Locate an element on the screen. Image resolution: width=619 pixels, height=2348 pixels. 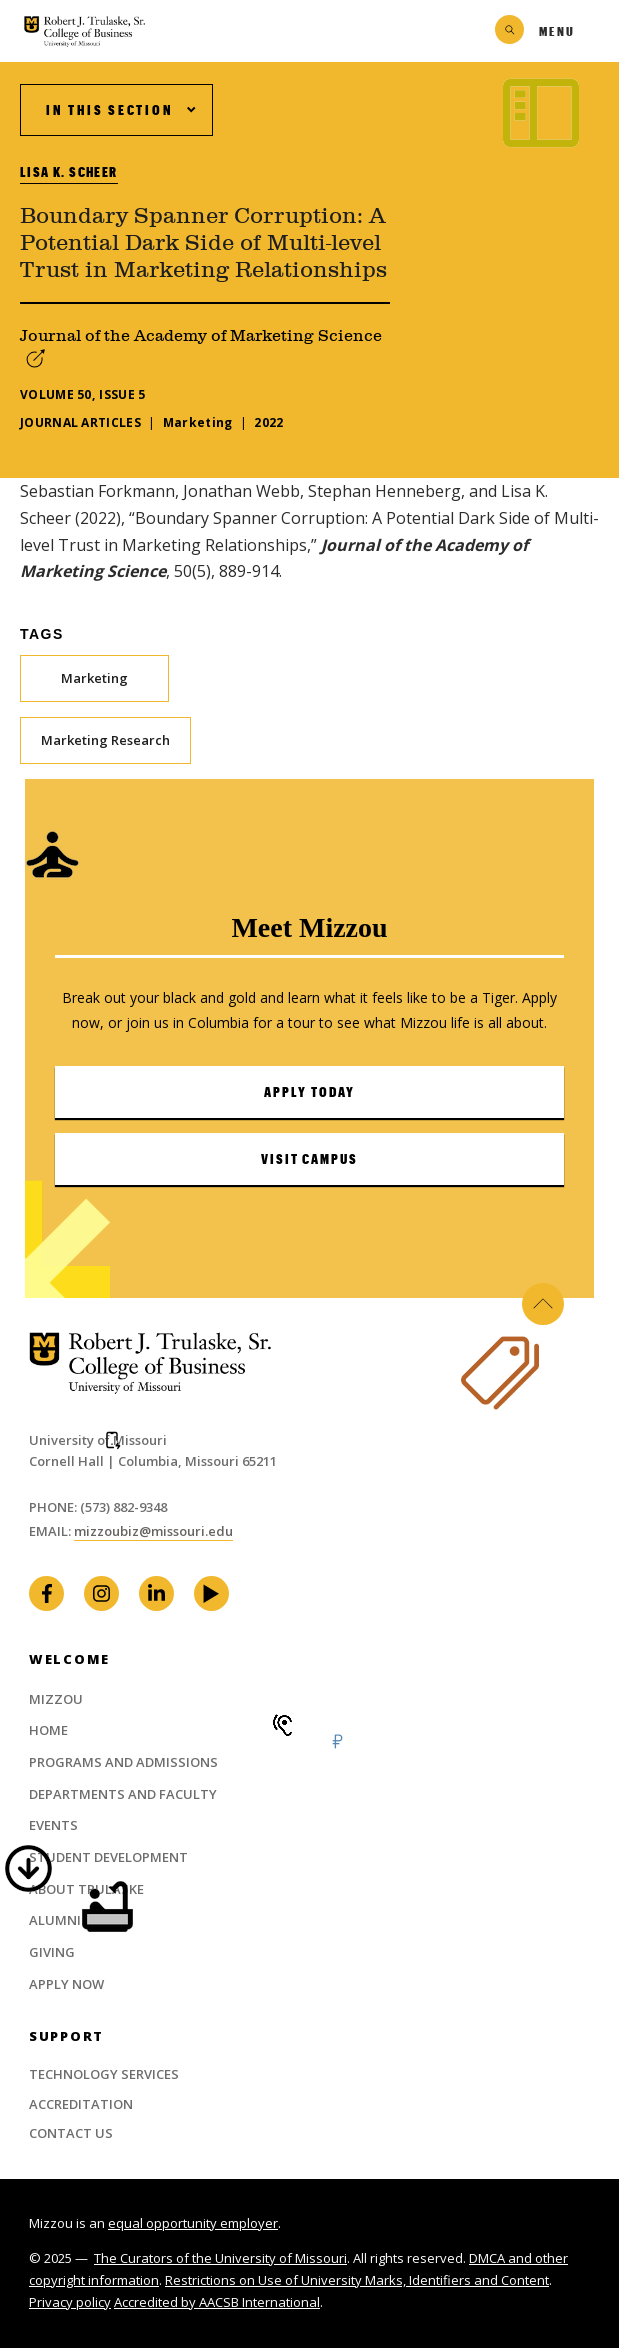
view tags or labels is located at coordinates (500, 1373).